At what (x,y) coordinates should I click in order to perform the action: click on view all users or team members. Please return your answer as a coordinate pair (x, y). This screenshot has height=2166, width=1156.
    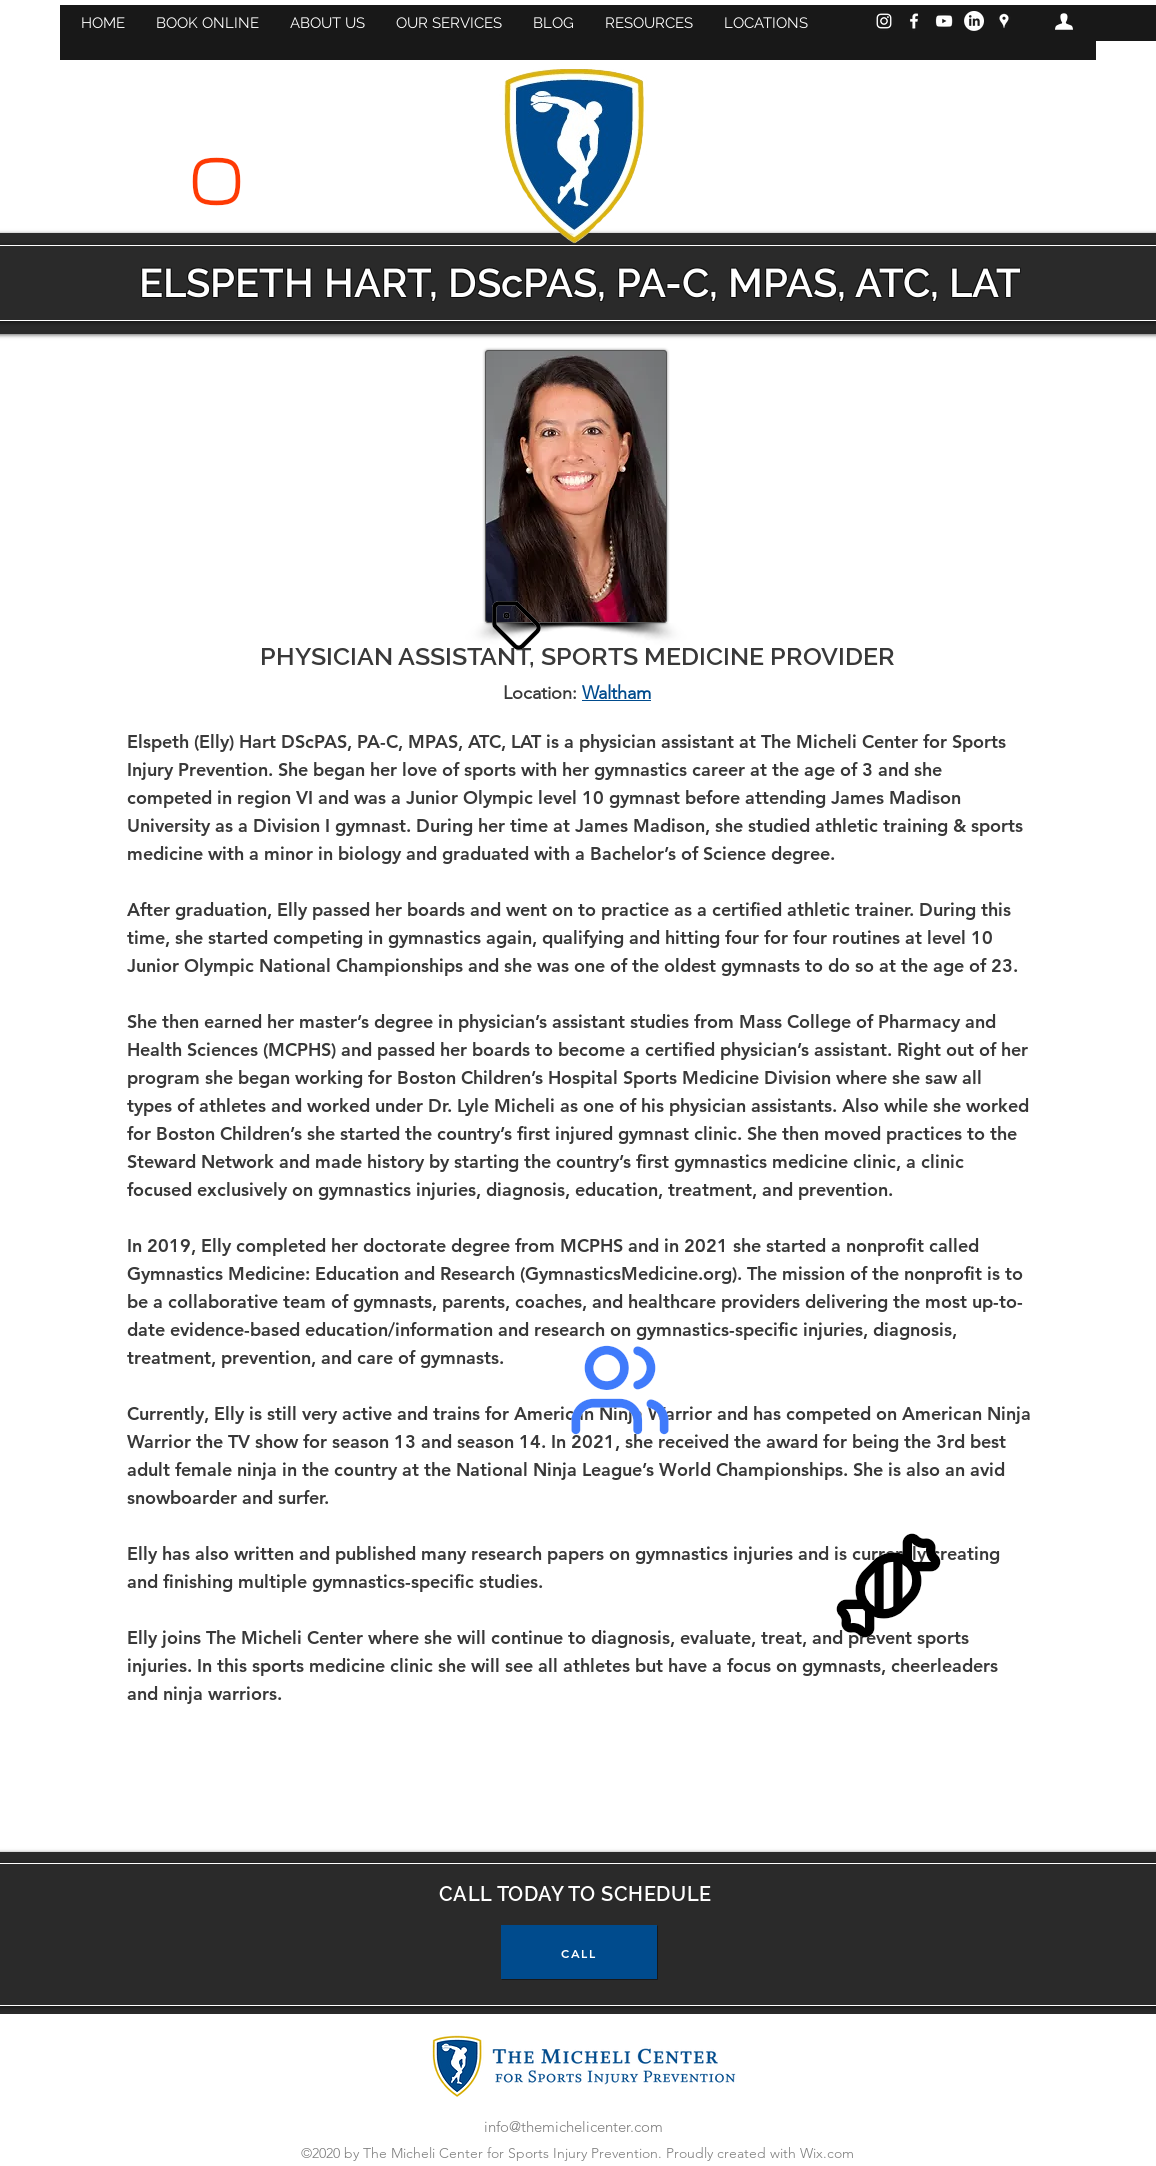
    Looking at the image, I should click on (620, 1390).